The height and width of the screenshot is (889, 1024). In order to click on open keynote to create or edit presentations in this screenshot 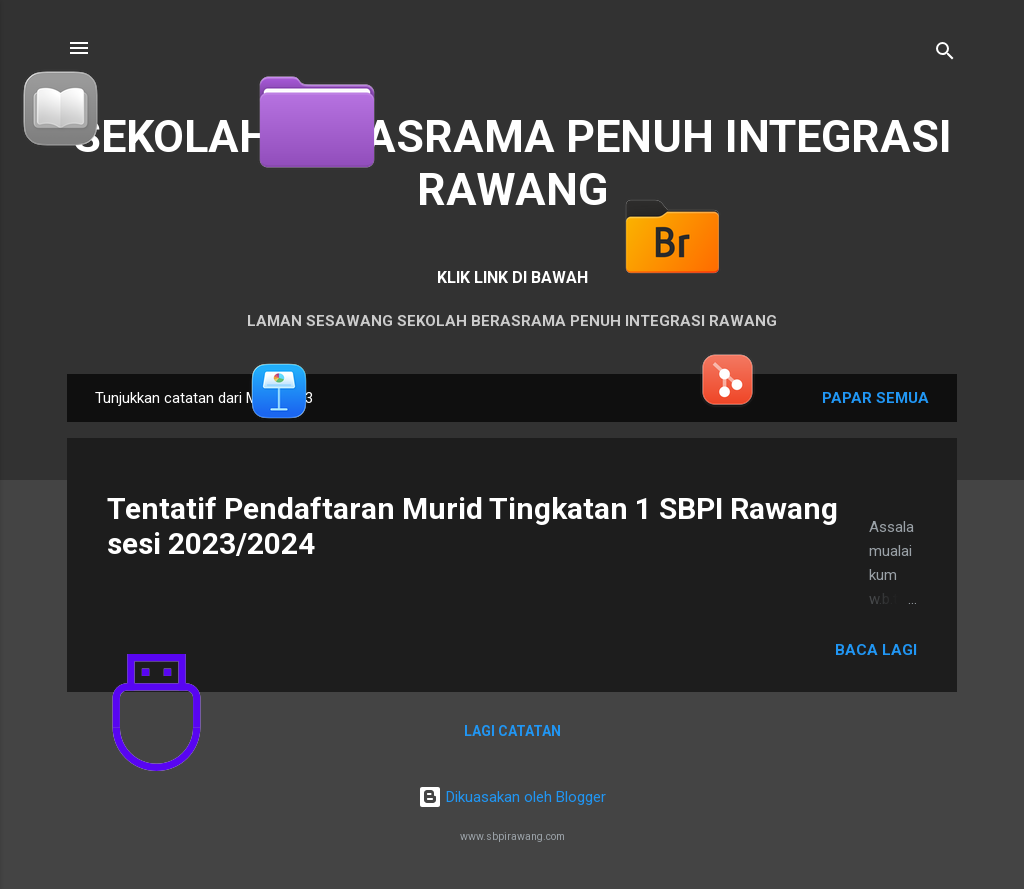, I will do `click(279, 391)`.